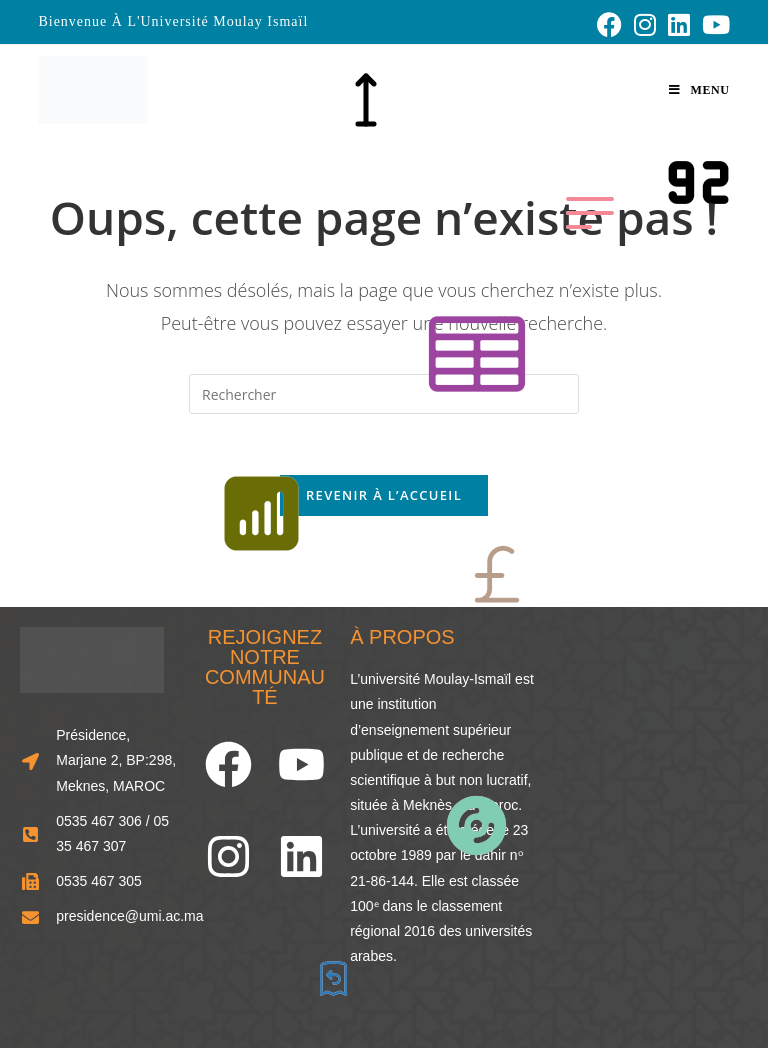 The width and height of the screenshot is (768, 1048). Describe the element at coordinates (477, 354) in the screenshot. I see `view data in table format` at that location.